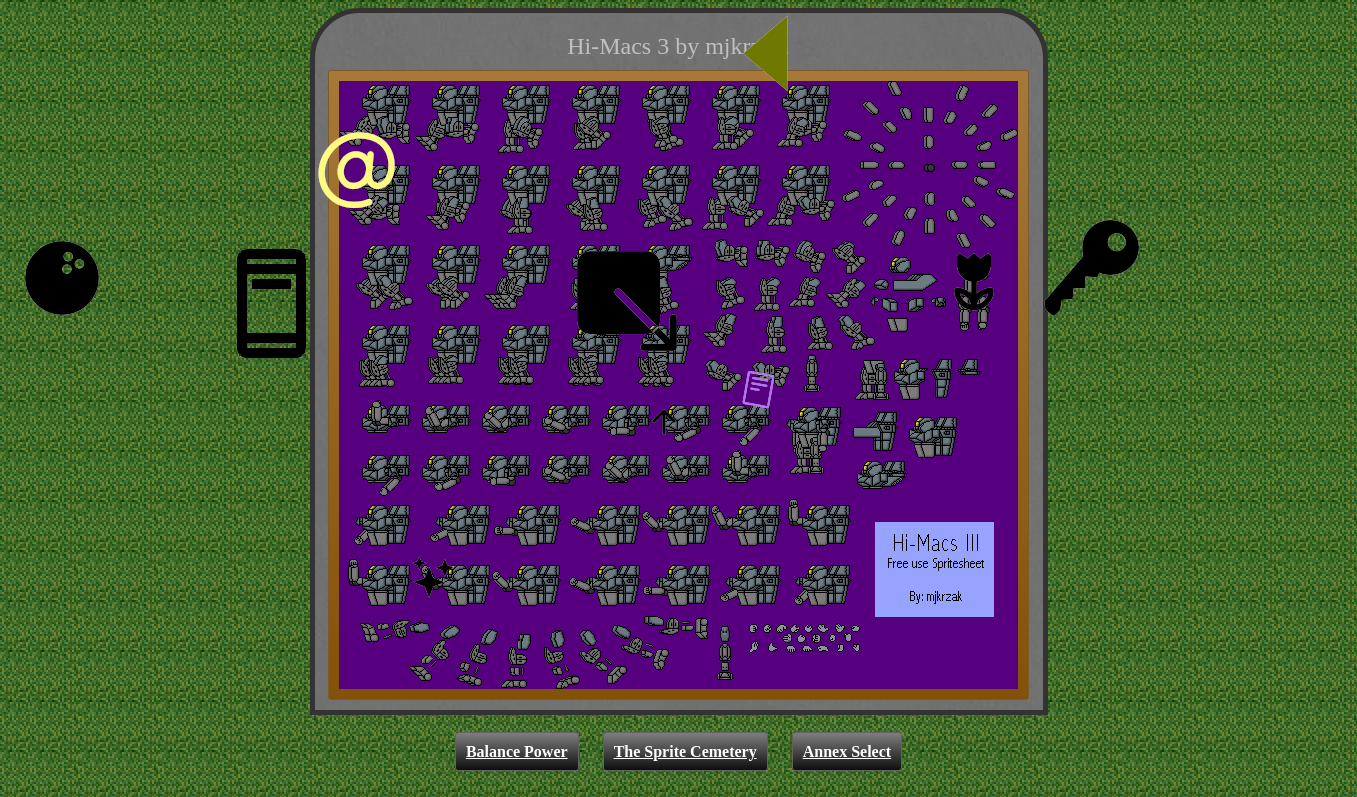 Image resolution: width=1357 pixels, height=797 pixels. I want to click on access security or password settings, so click(1091, 268).